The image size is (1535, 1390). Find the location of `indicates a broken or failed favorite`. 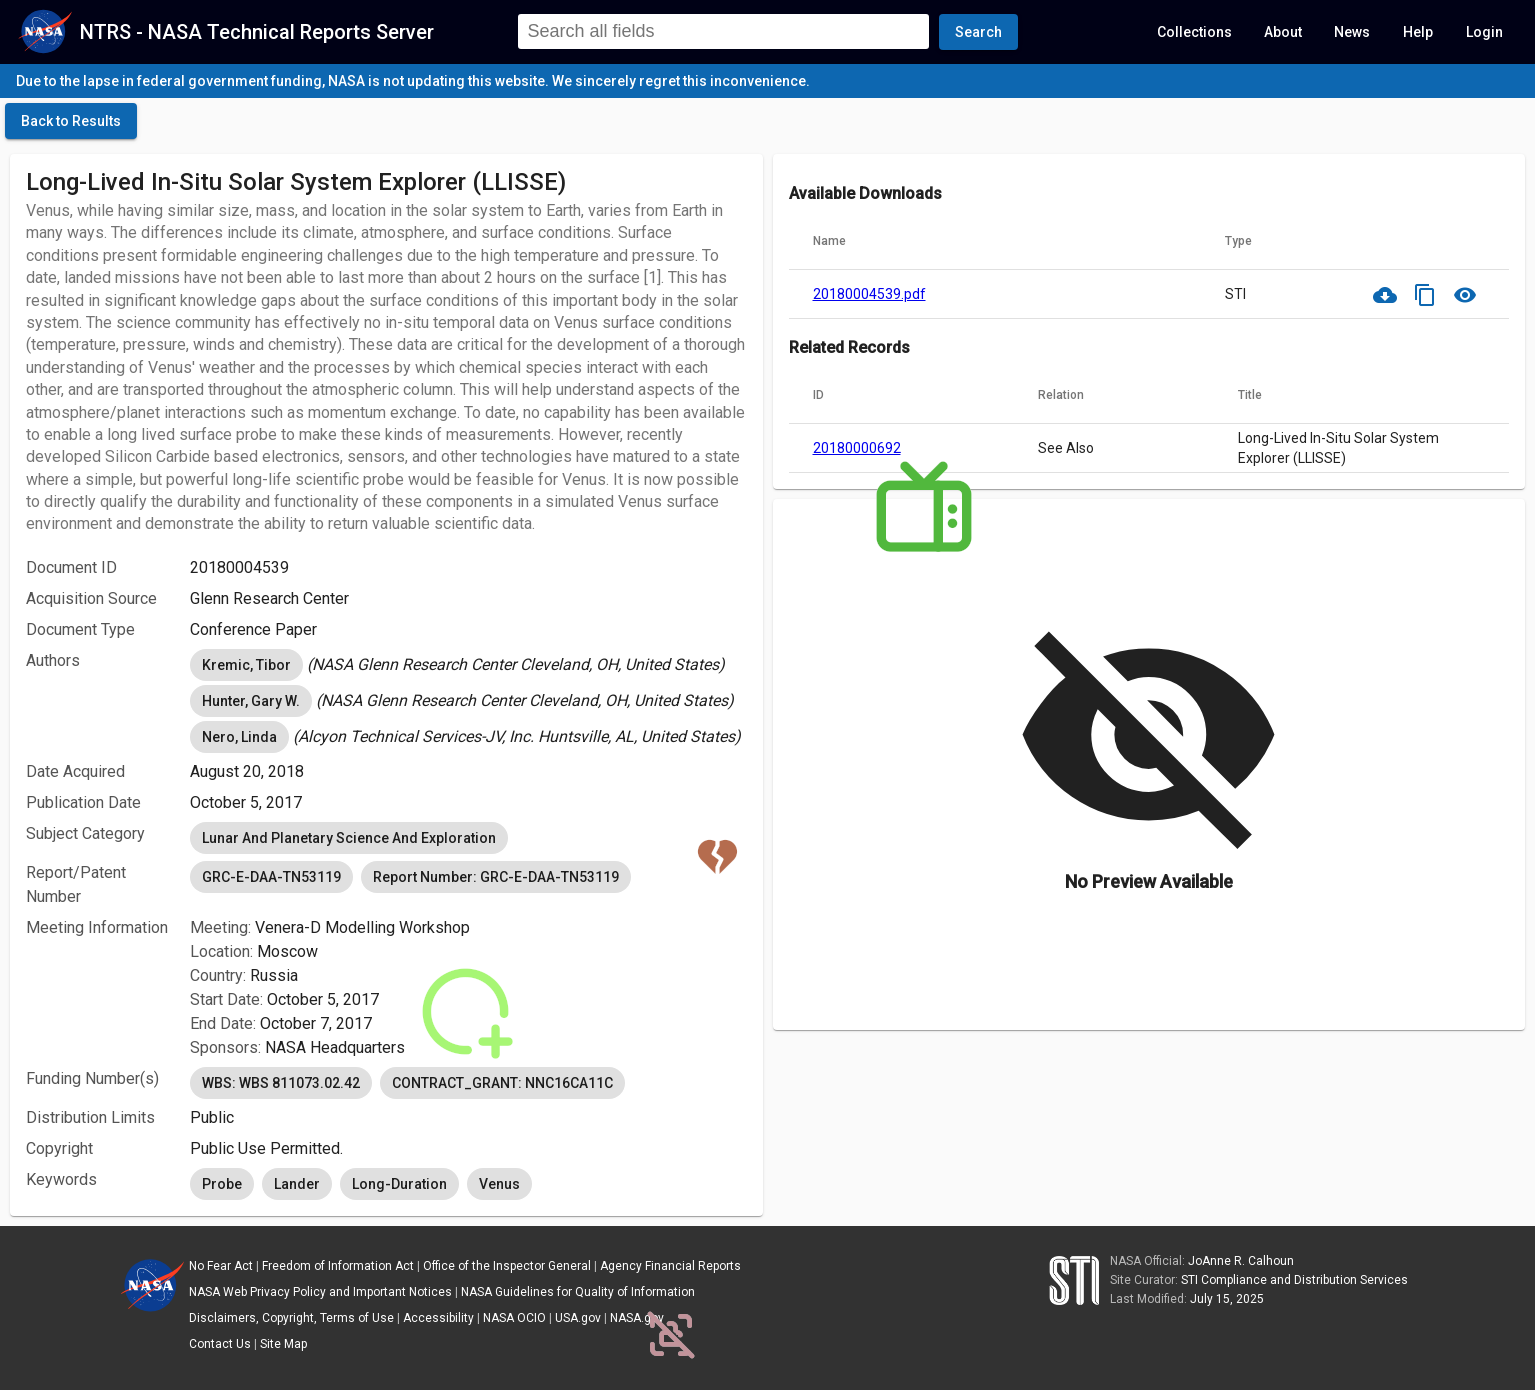

indicates a broken or failed favorite is located at coordinates (717, 857).